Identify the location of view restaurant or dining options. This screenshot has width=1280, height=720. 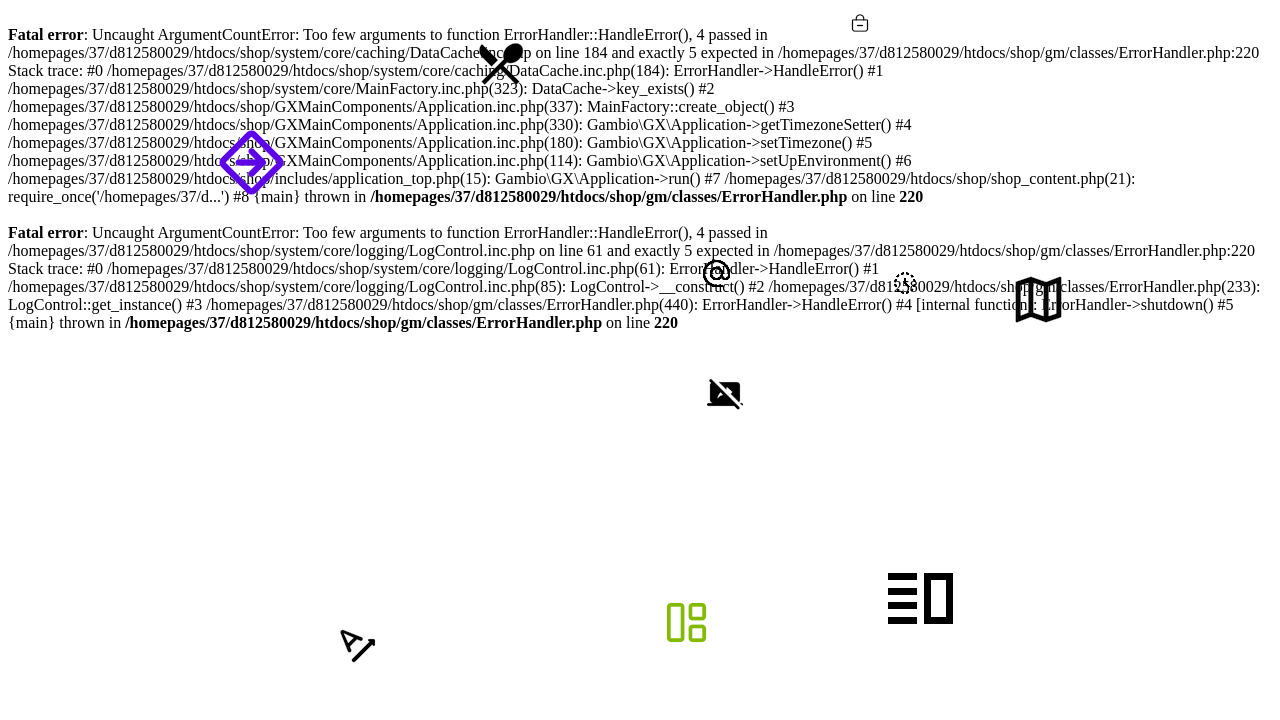
(500, 63).